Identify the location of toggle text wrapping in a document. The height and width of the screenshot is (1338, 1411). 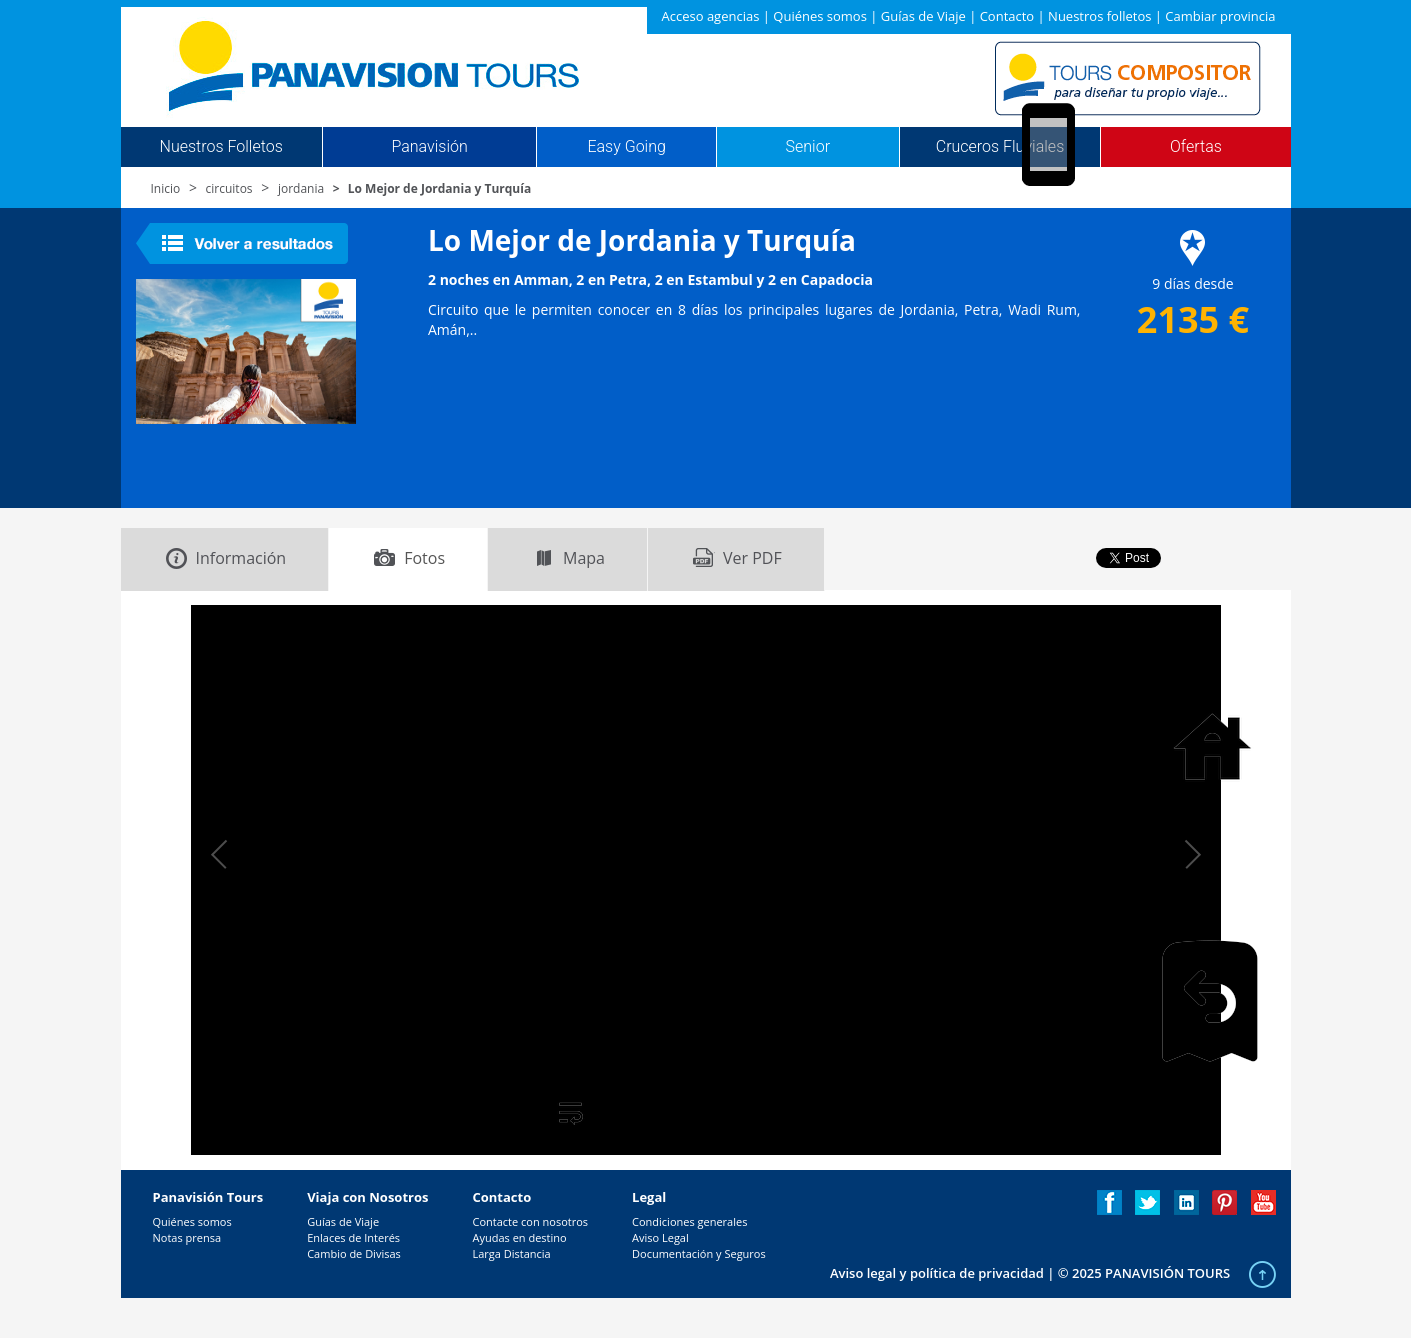
(570, 1112).